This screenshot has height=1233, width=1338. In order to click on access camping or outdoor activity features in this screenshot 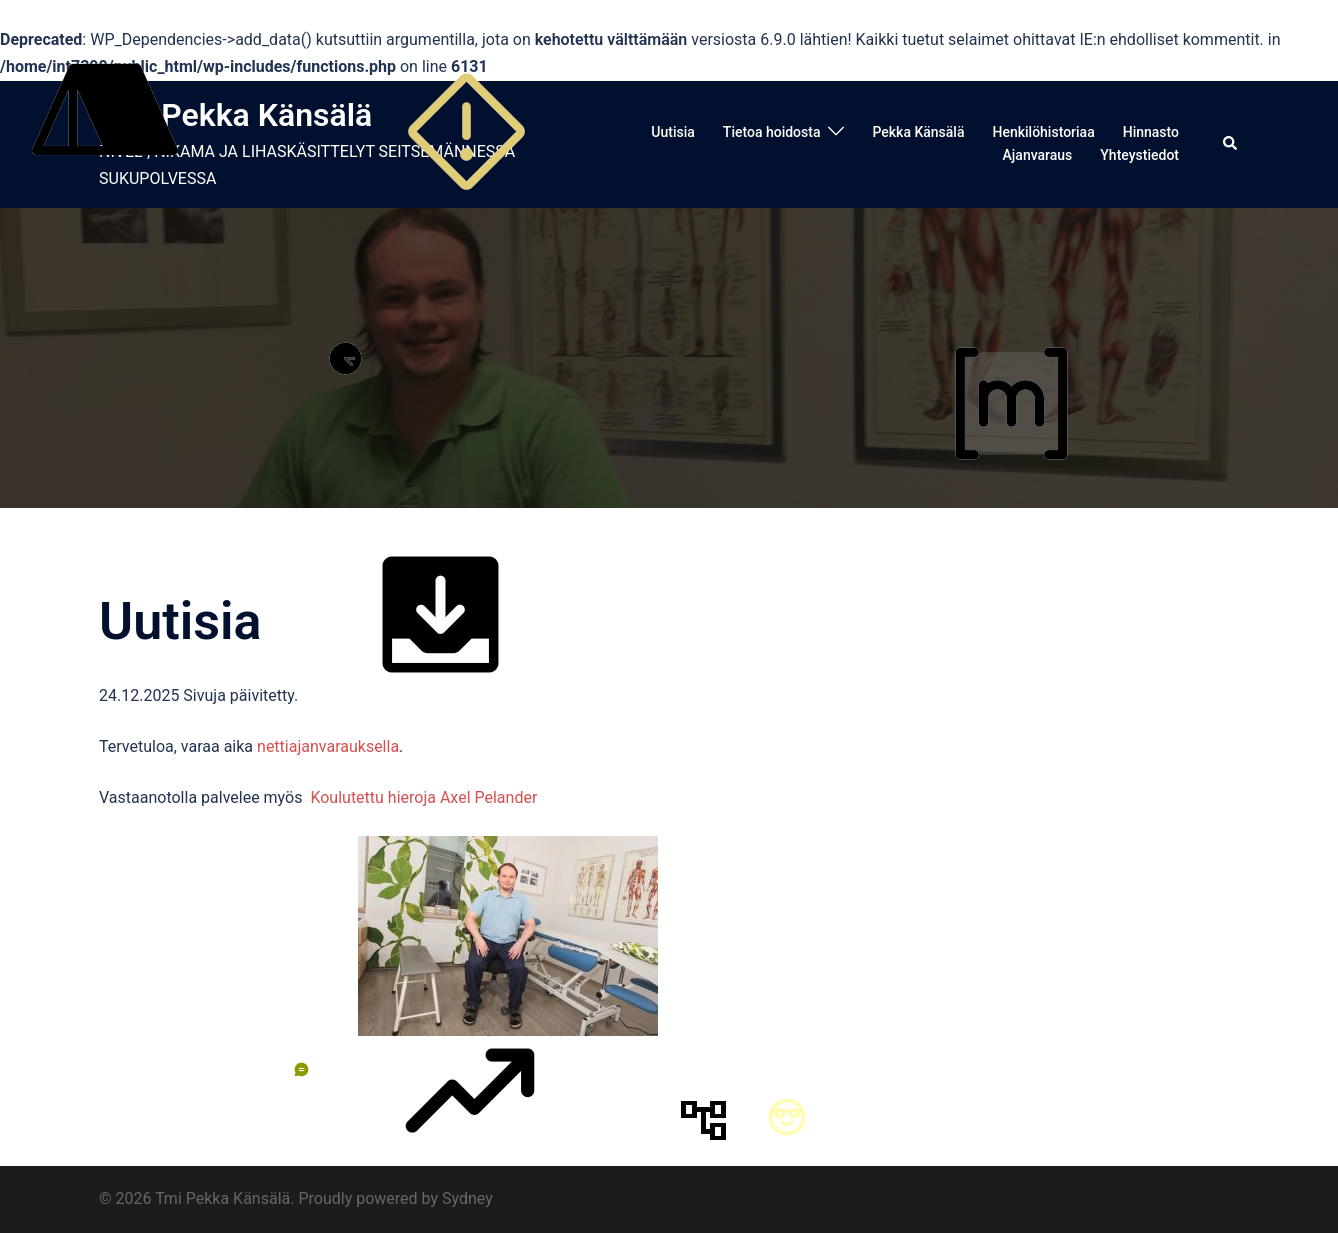, I will do `click(105, 114)`.